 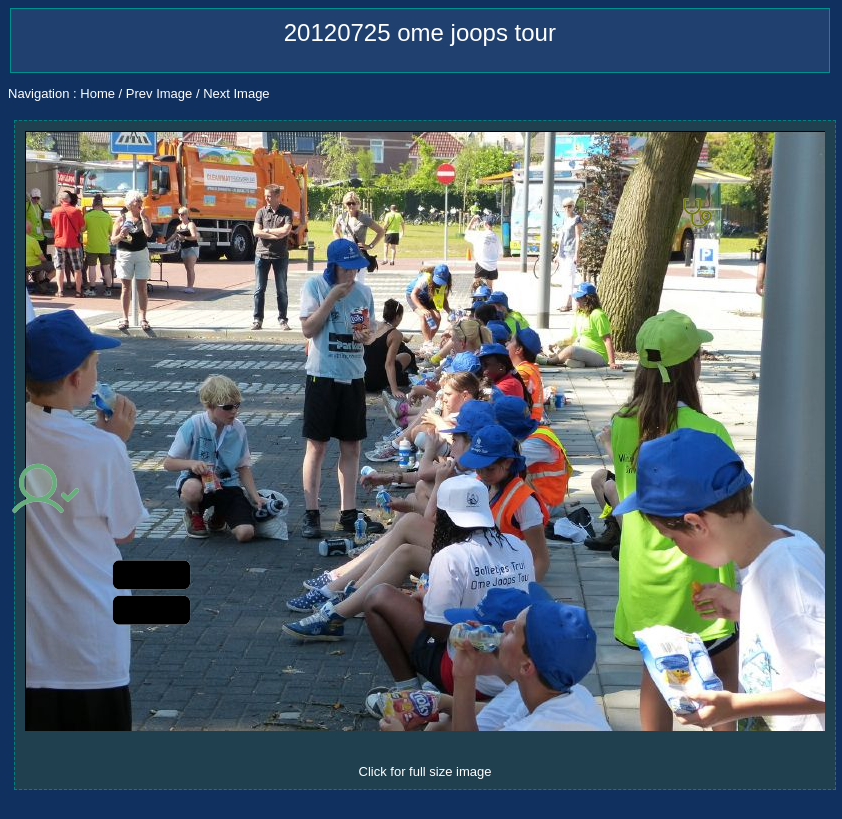 I want to click on confirm or verify a user account, so click(x=43, y=490).